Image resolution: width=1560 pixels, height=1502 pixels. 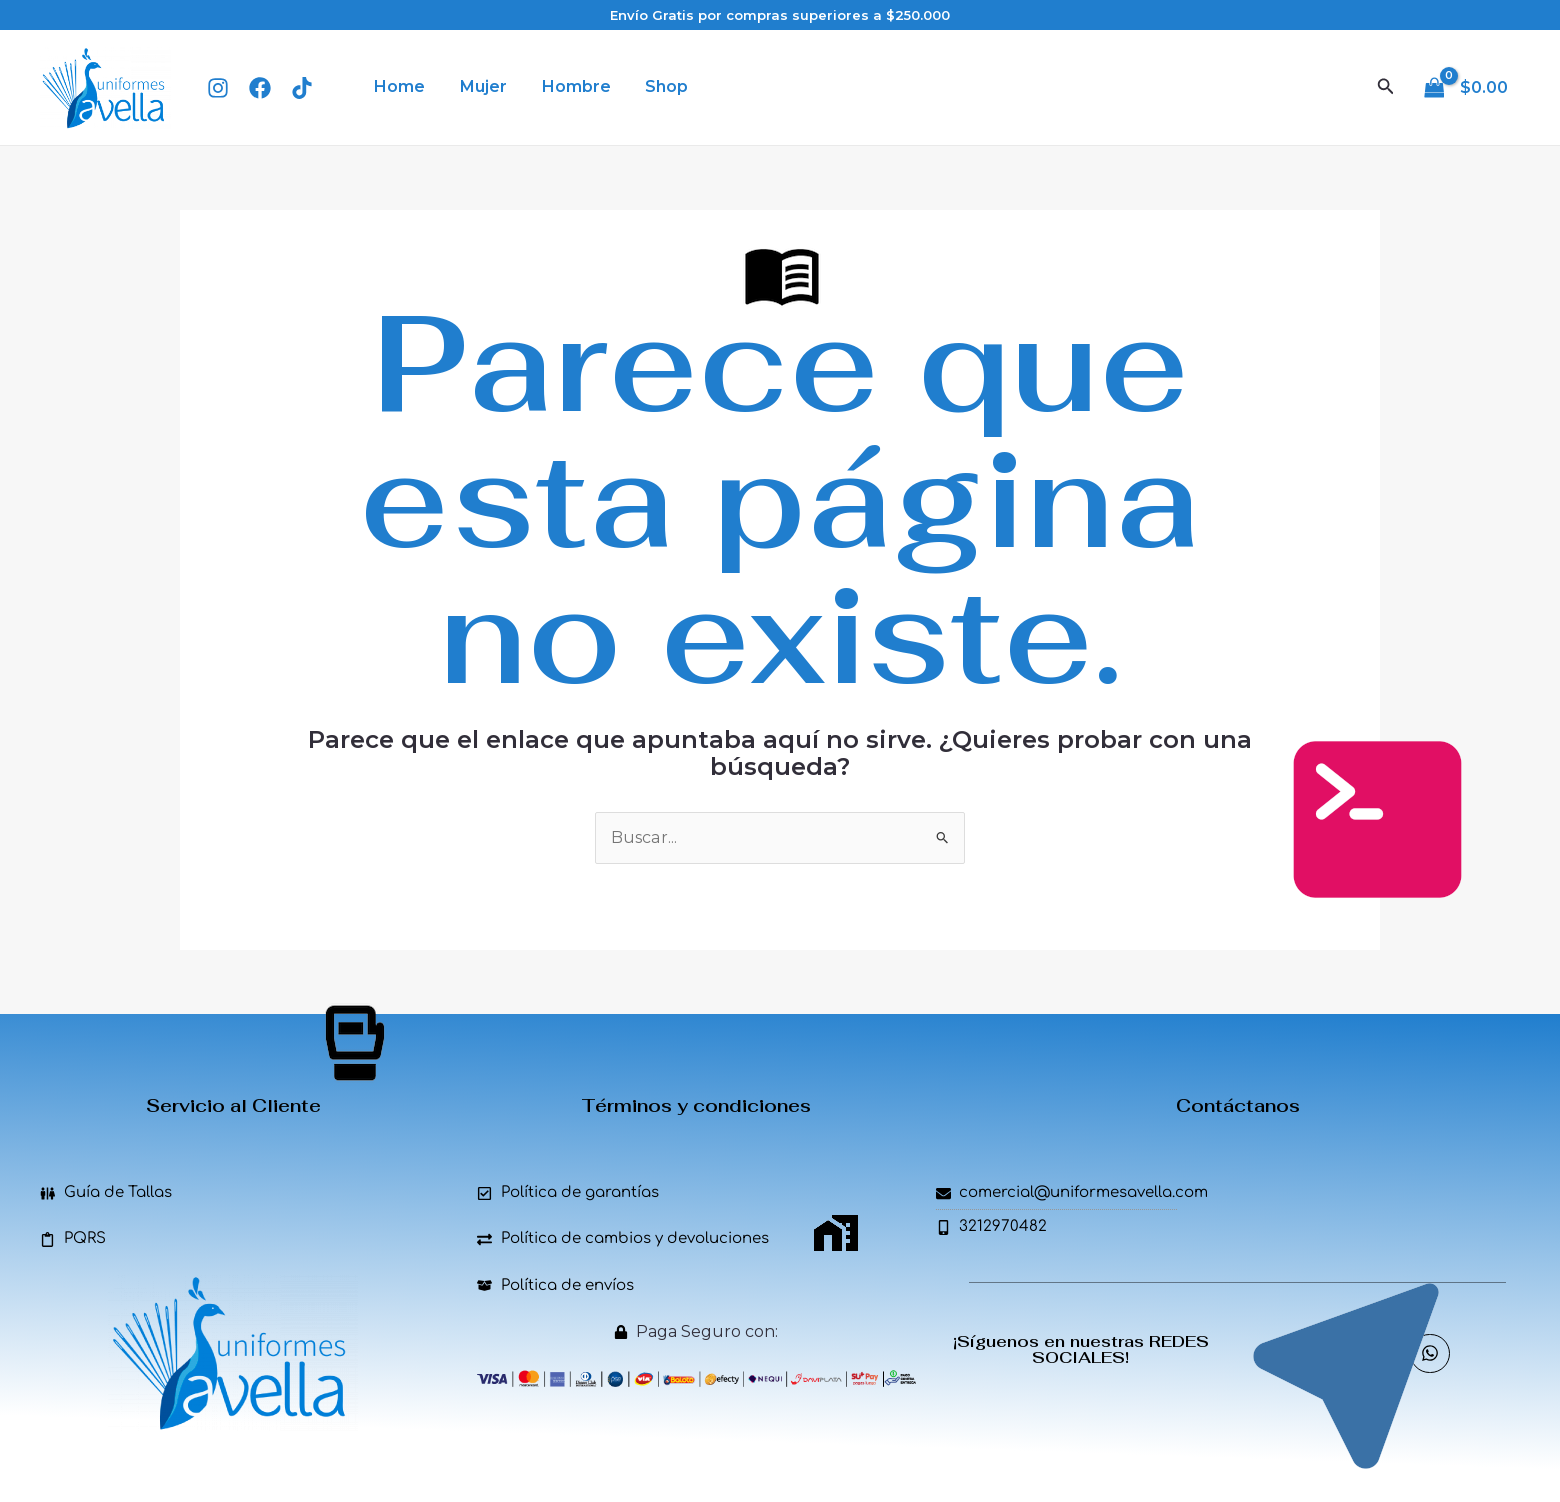 What do you see at coordinates (836, 1233) in the screenshot?
I see `switch between home and office mode` at bounding box center [836, 1233].